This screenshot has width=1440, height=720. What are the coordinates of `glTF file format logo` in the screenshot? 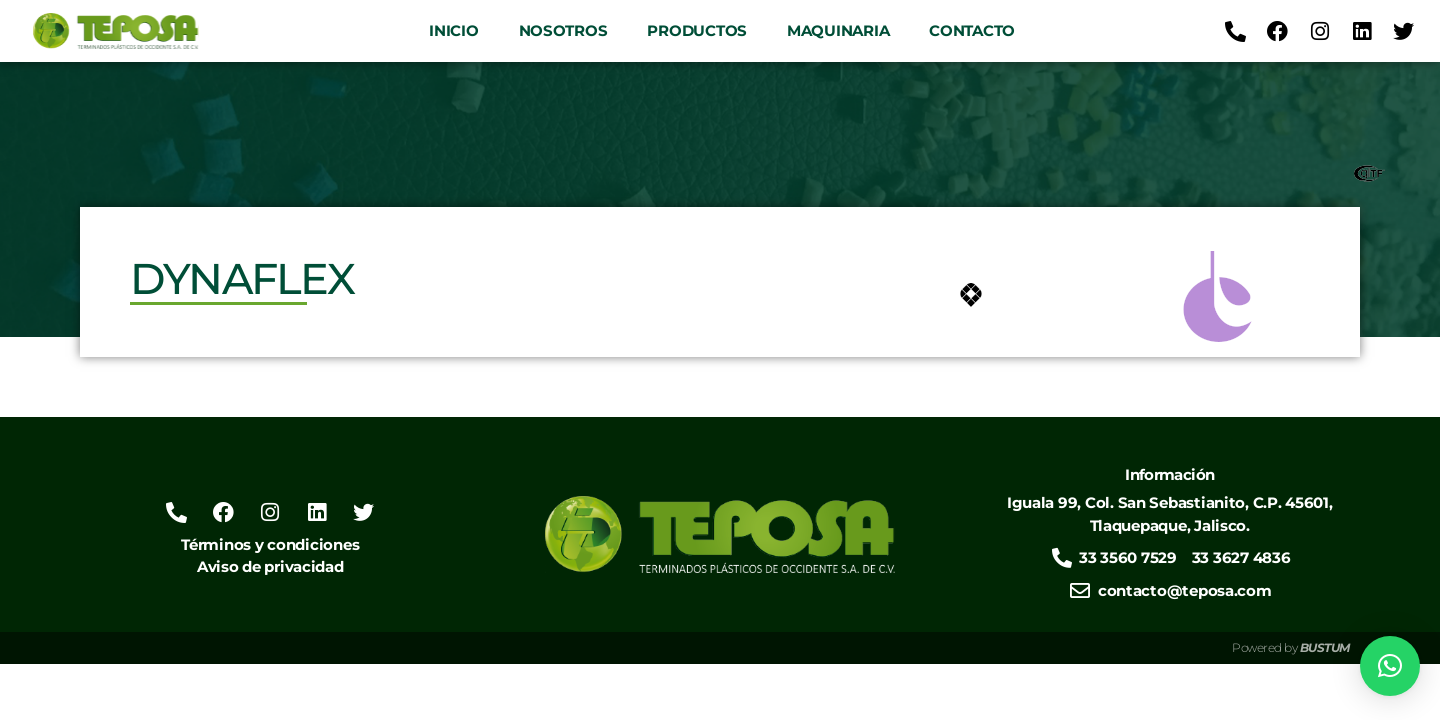 It's located at (1369, 173).